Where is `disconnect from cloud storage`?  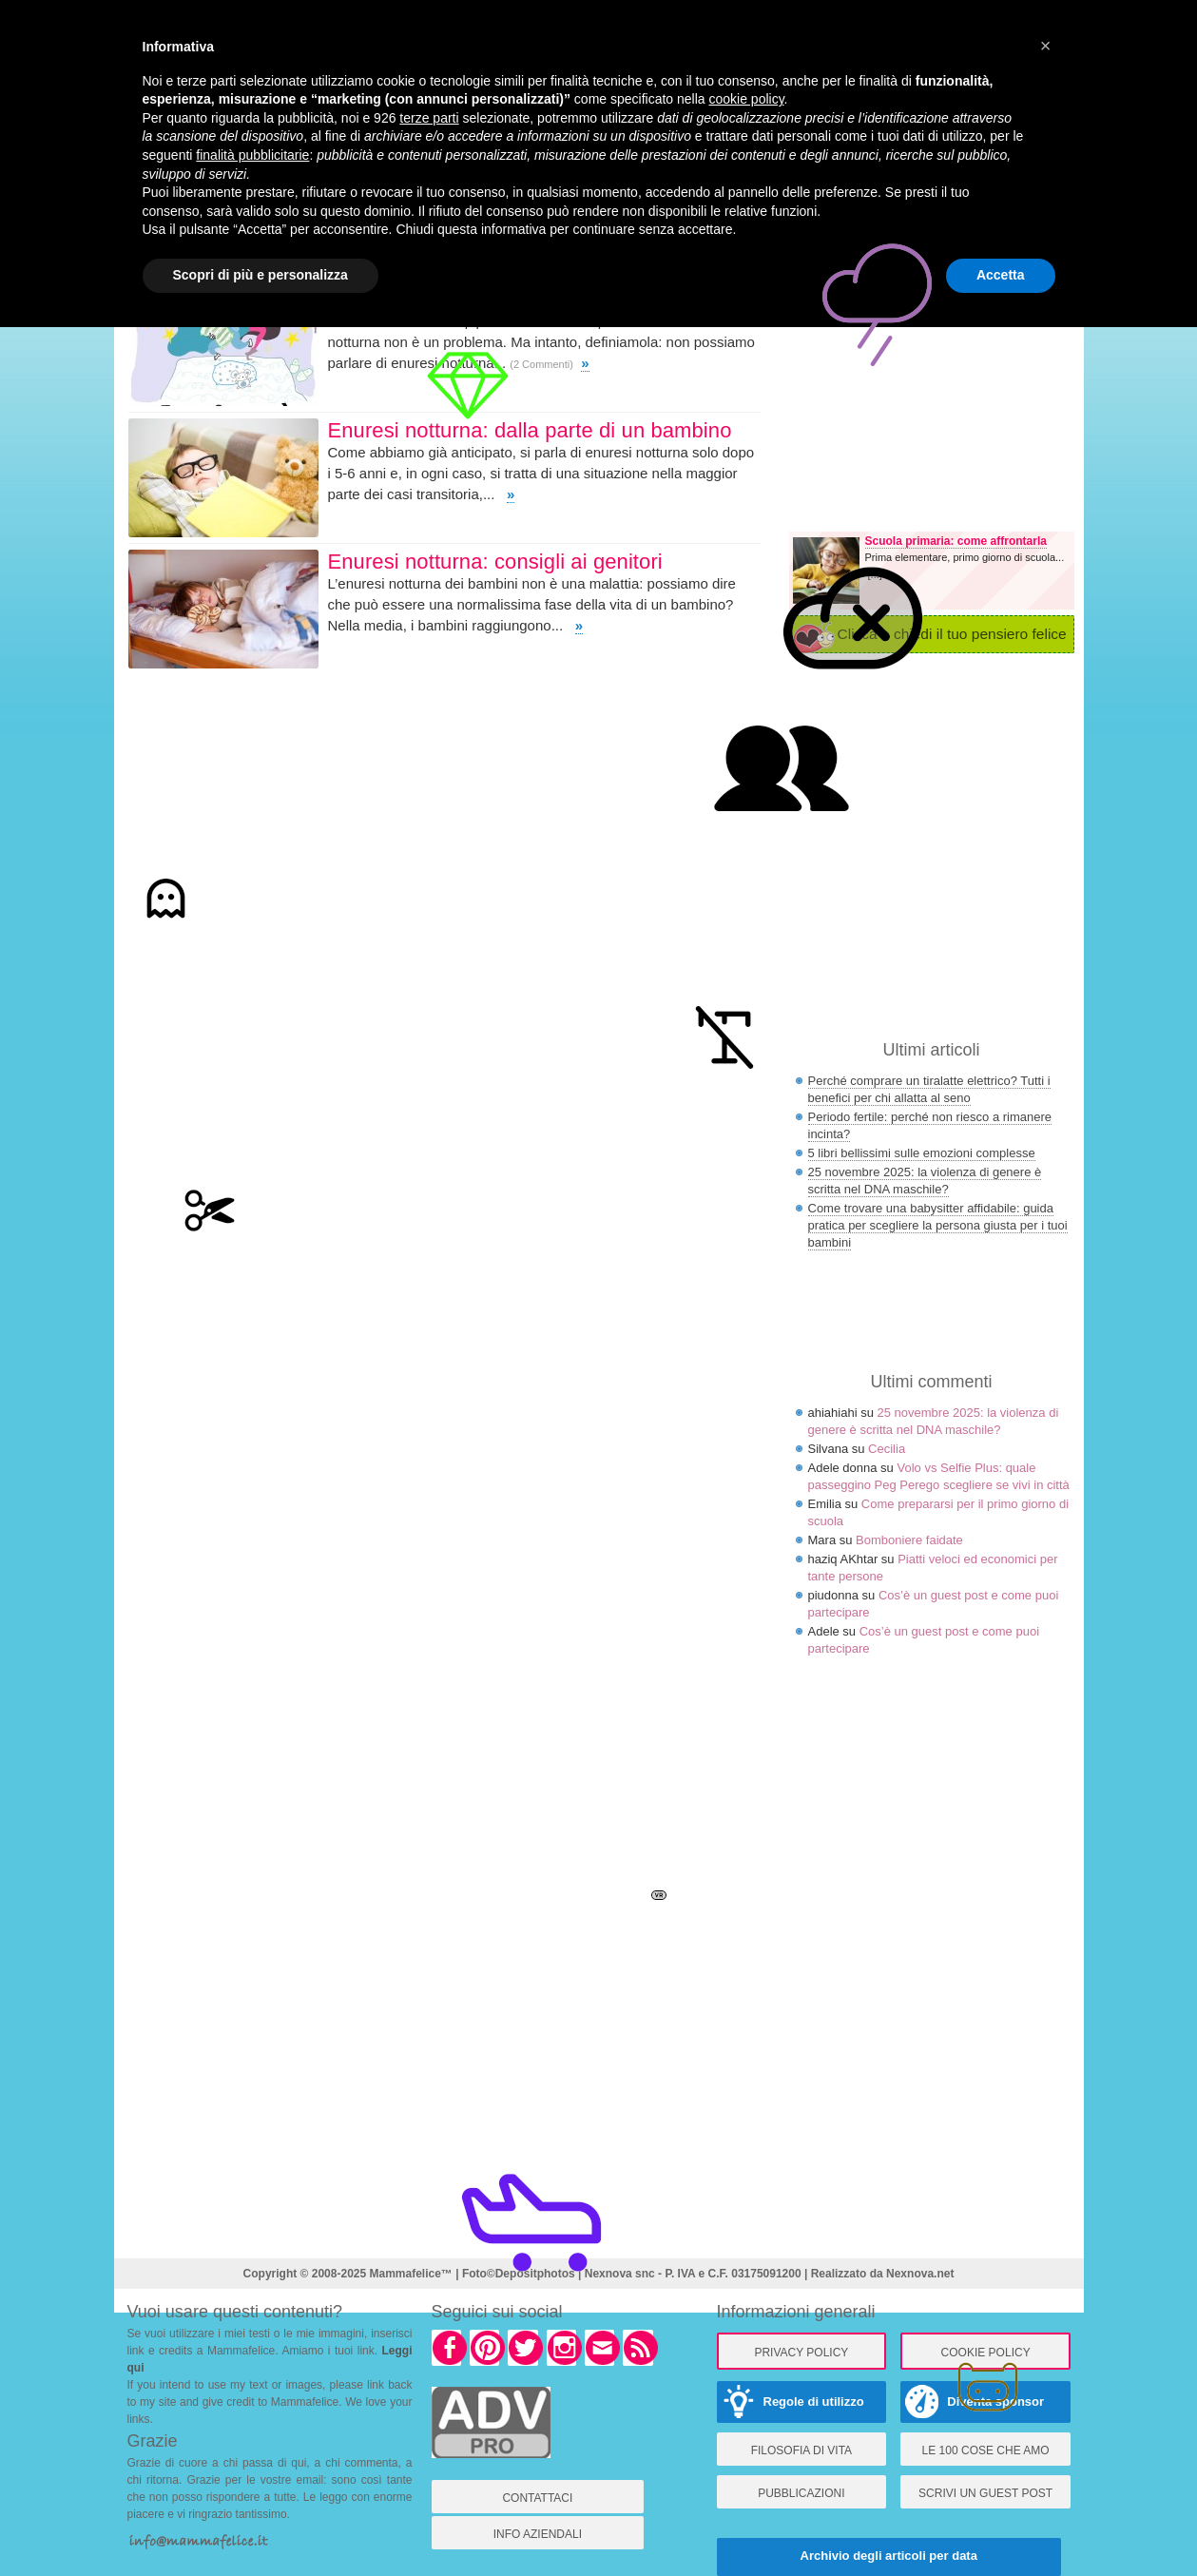
disconnect from cloud storage is located at coordinates (853, 618).